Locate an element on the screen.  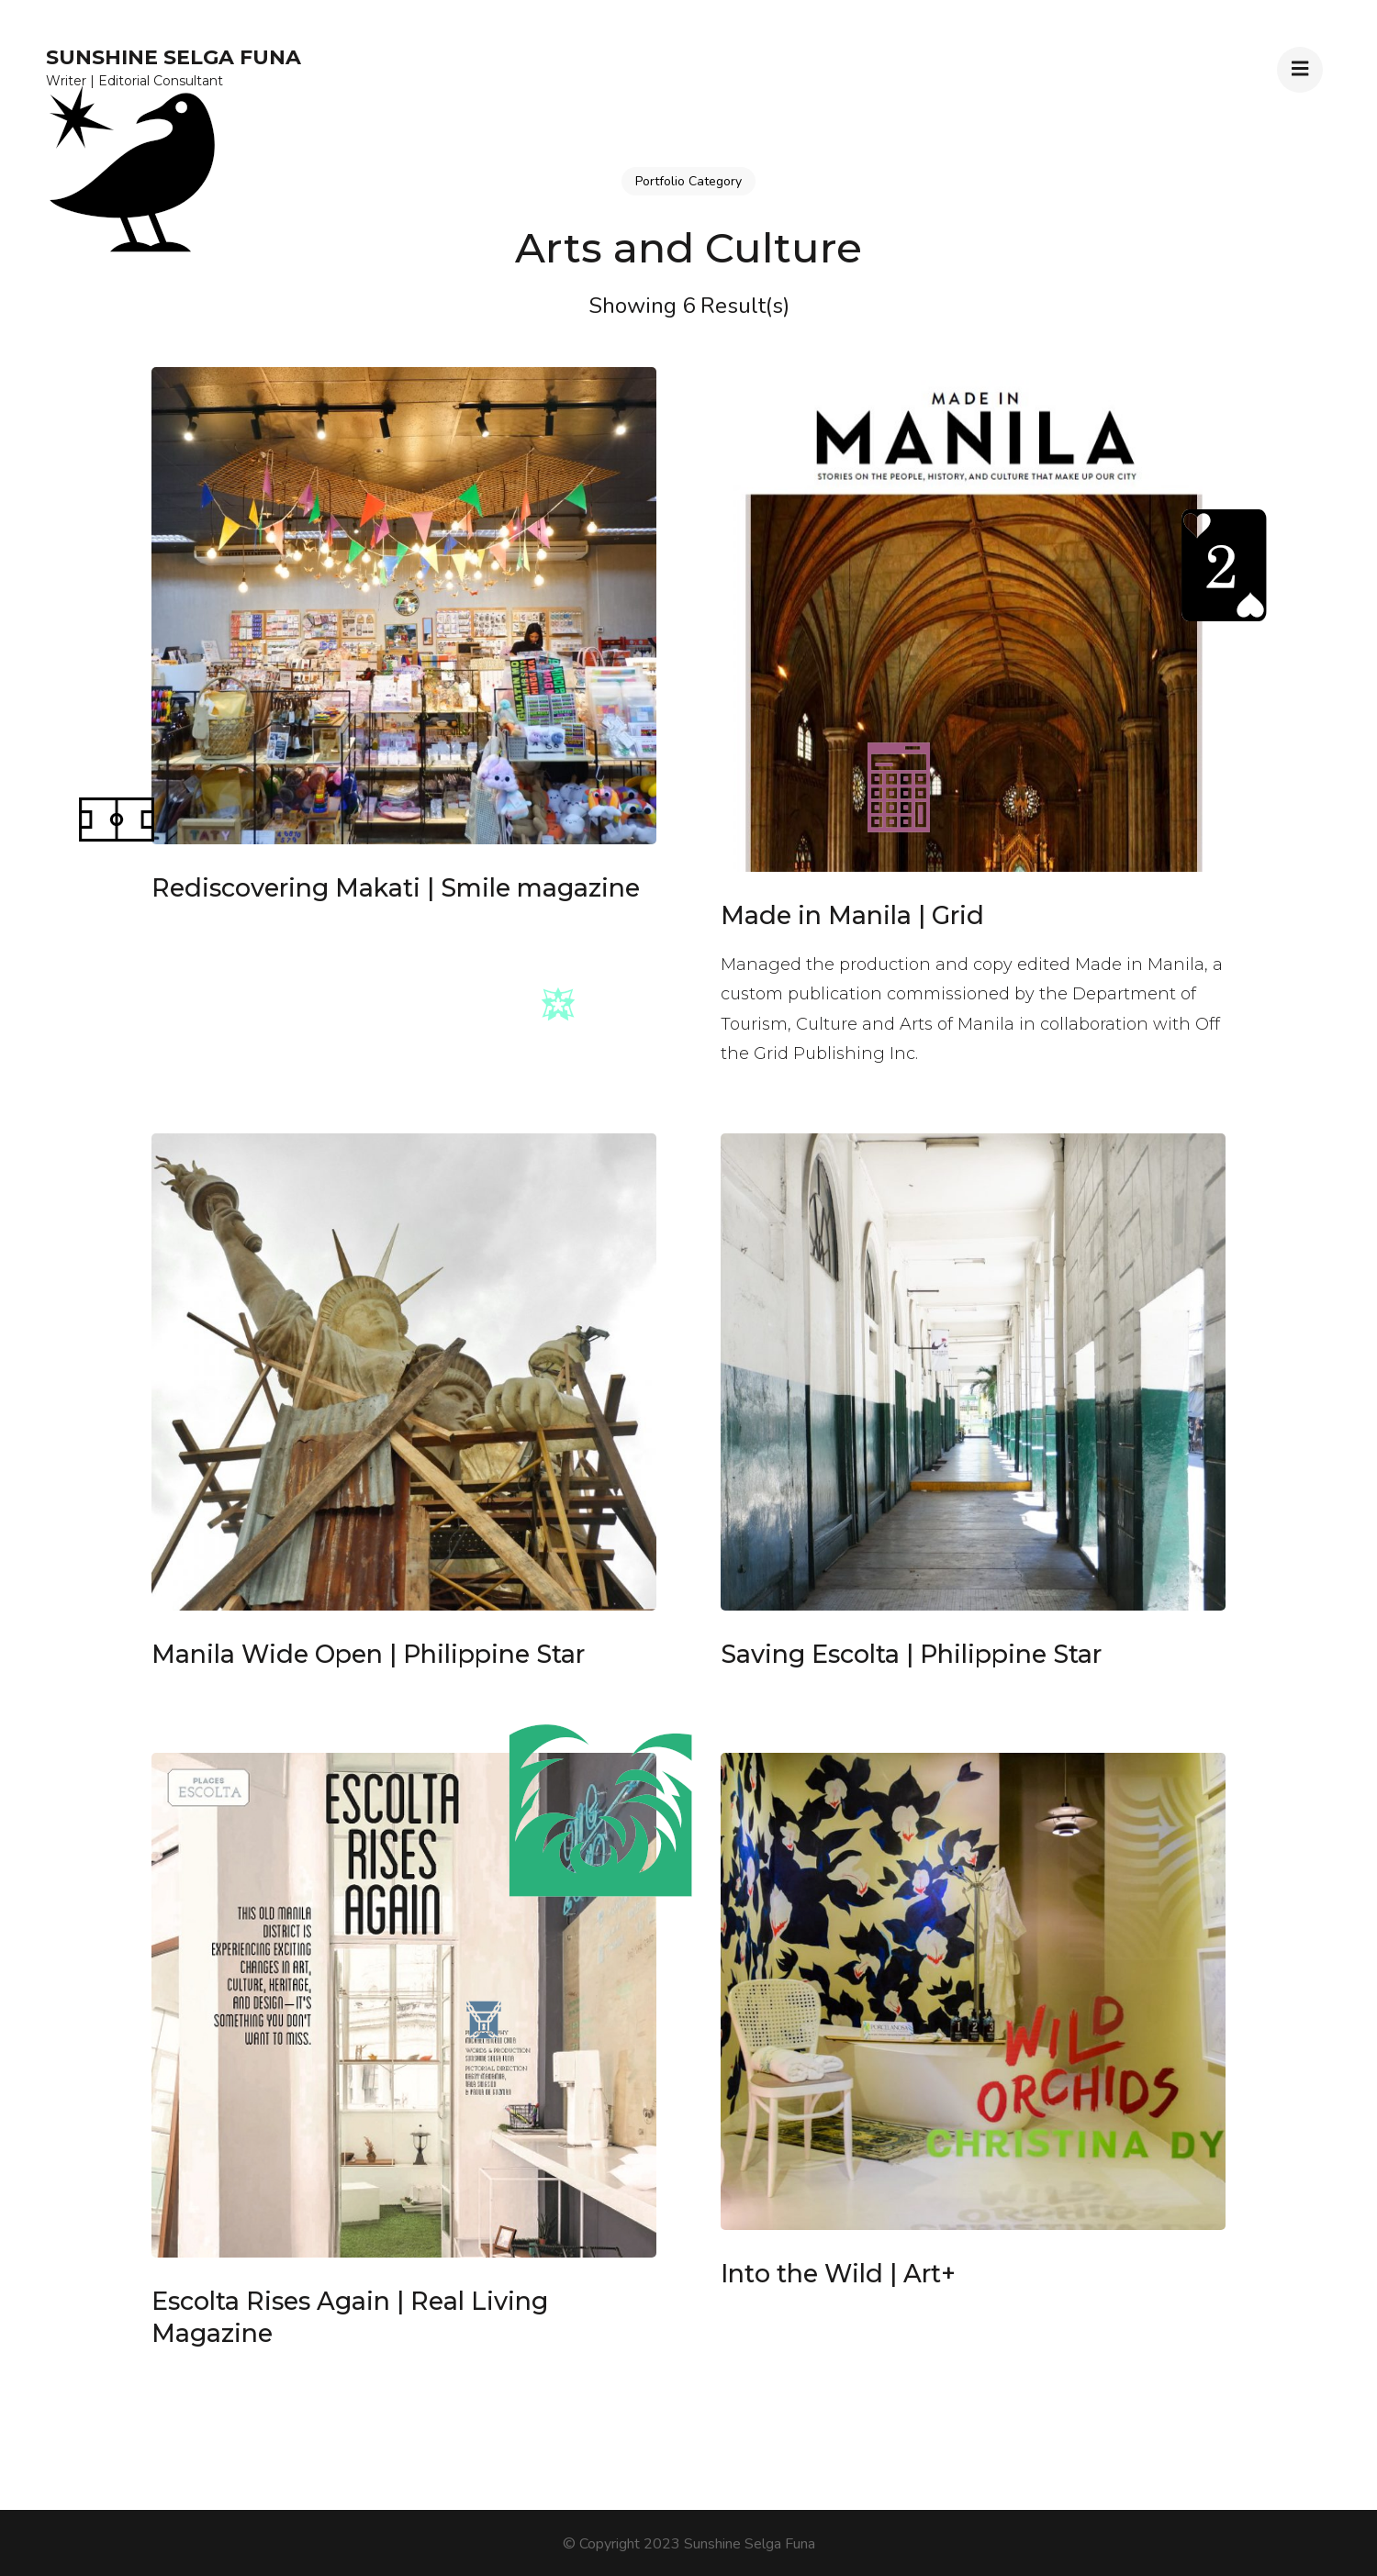
view soccer field or pitch layout is located at coordinates (117, 820).